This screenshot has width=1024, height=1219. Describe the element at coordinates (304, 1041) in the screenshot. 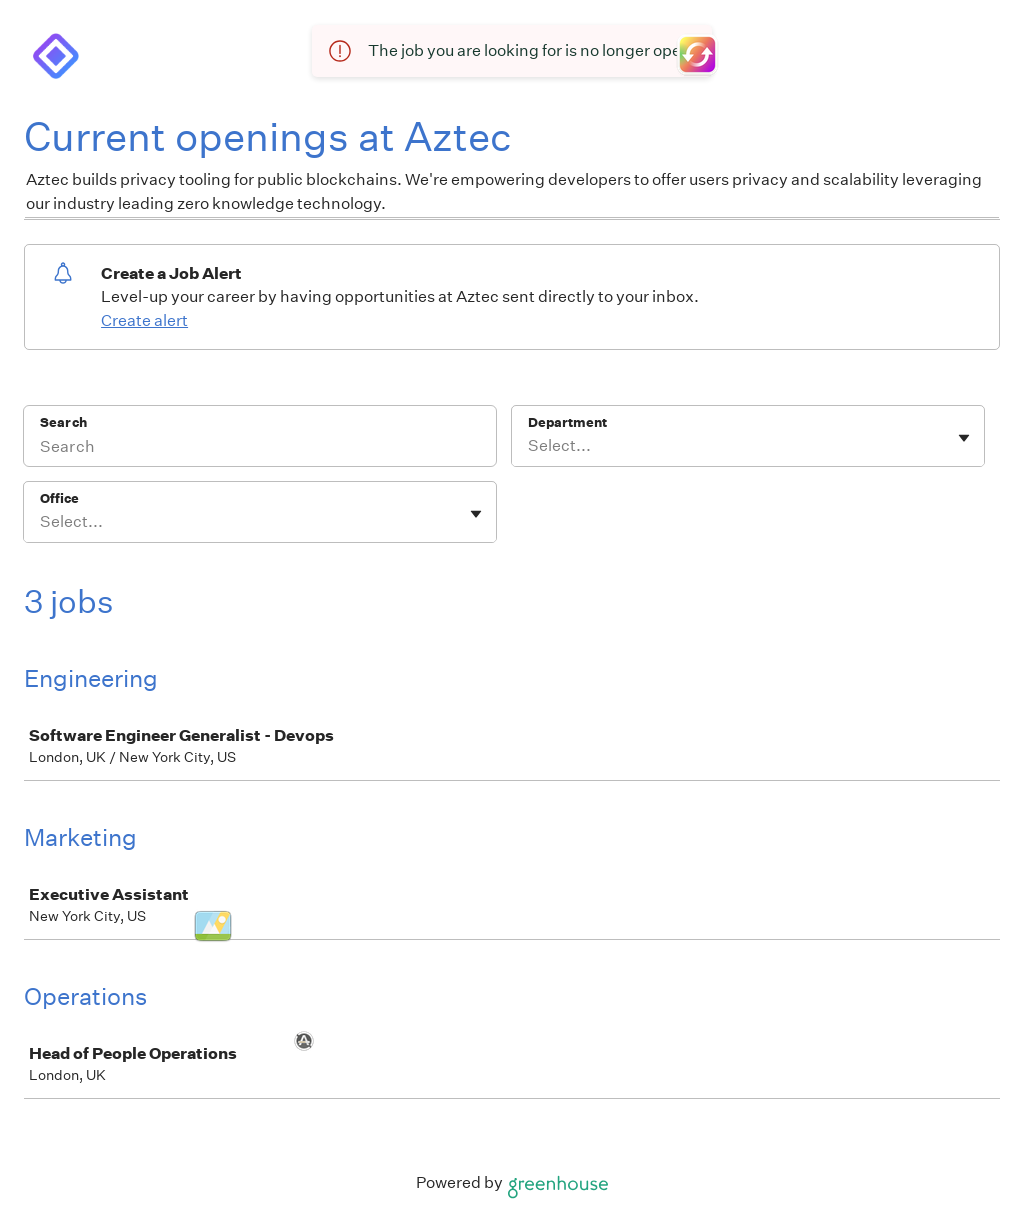

I see `open the software updater application` at that location.